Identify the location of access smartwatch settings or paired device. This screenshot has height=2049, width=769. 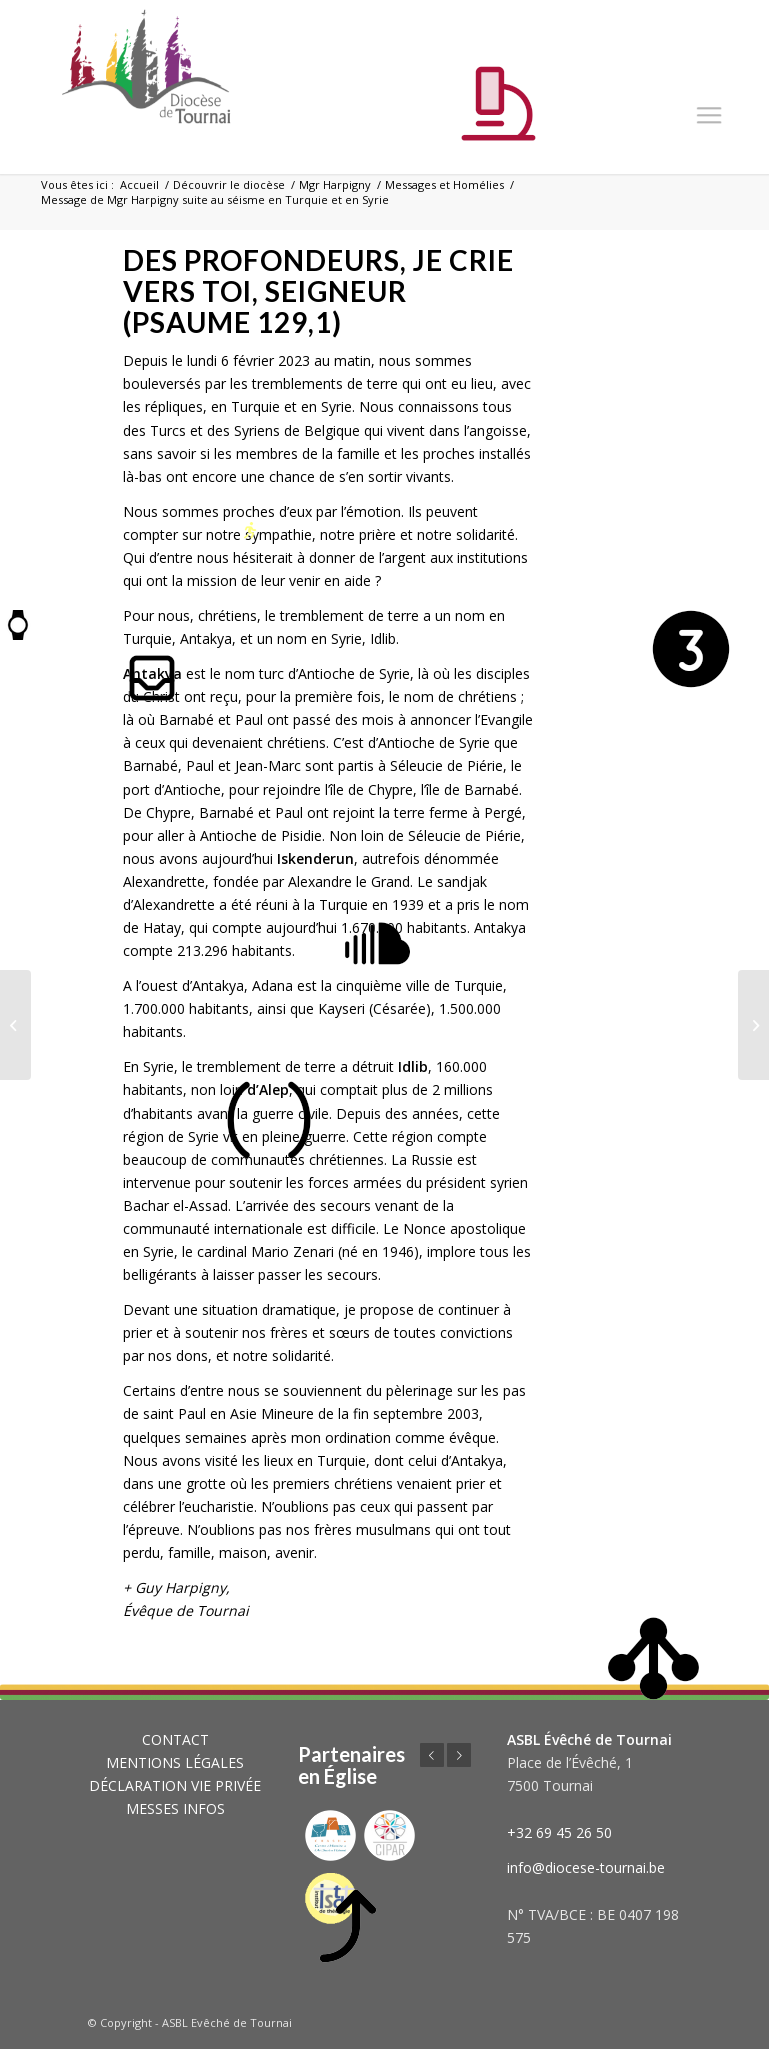
(18, 625).